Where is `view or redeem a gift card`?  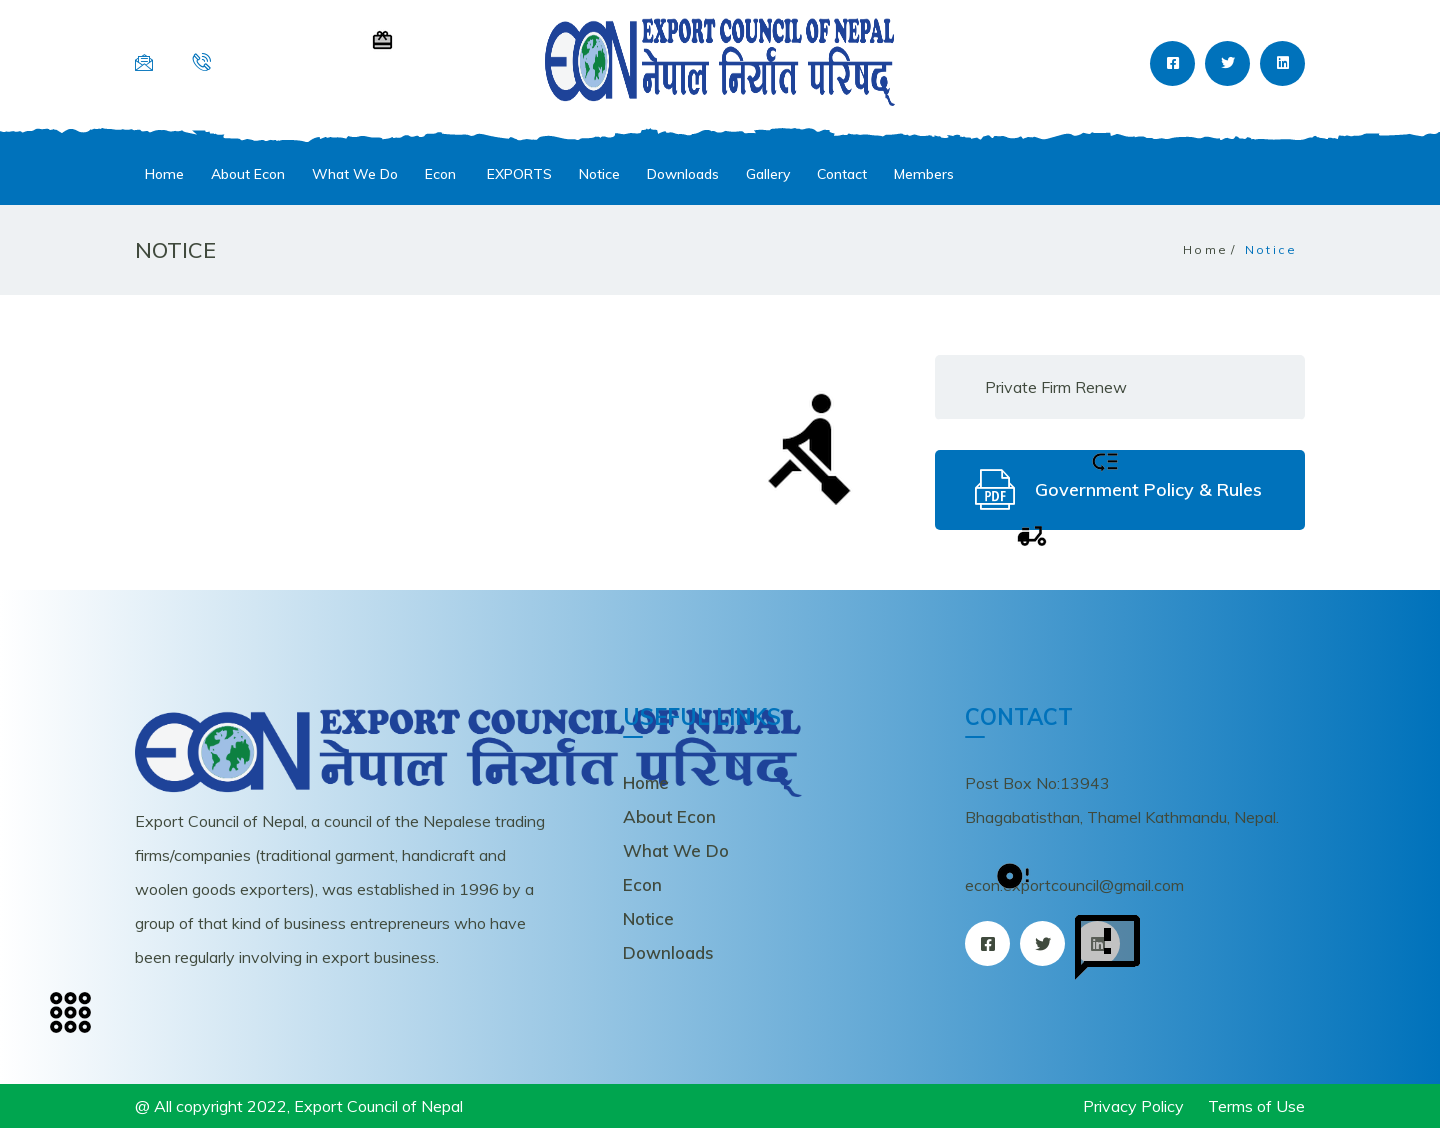 view or redeem a gift card is located at coordinates (382, 40).